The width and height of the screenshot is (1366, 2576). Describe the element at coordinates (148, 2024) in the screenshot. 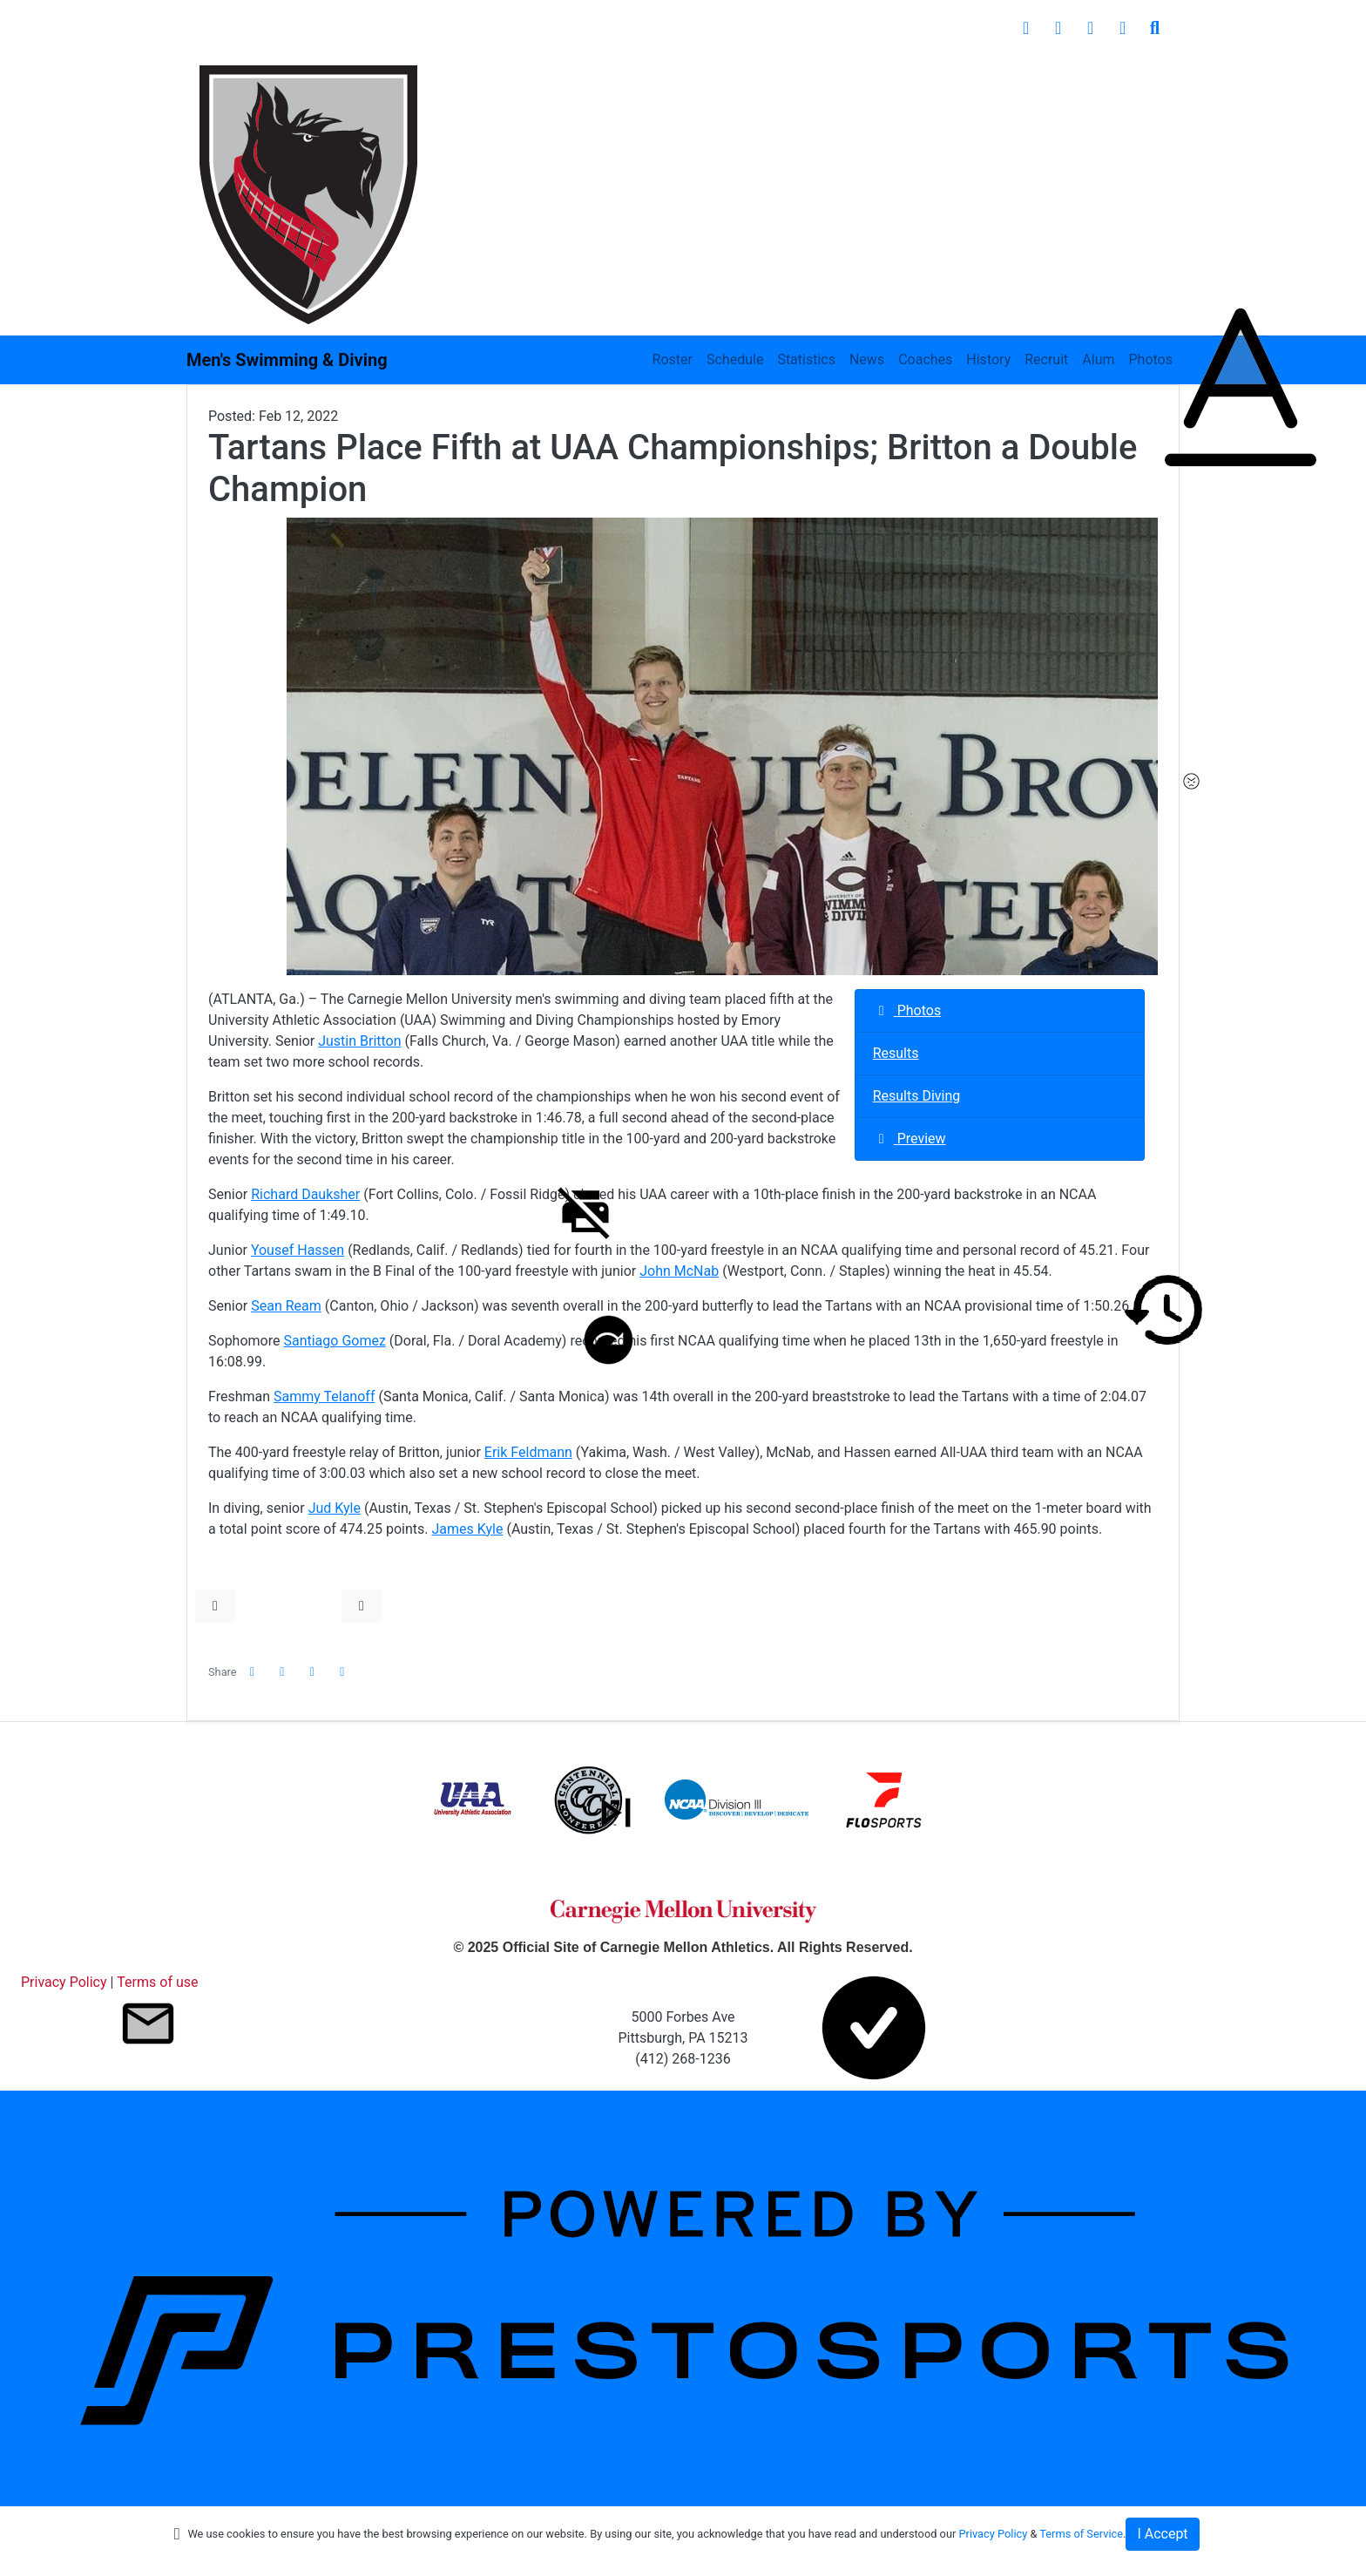

I see `open your email inbox` at that location.